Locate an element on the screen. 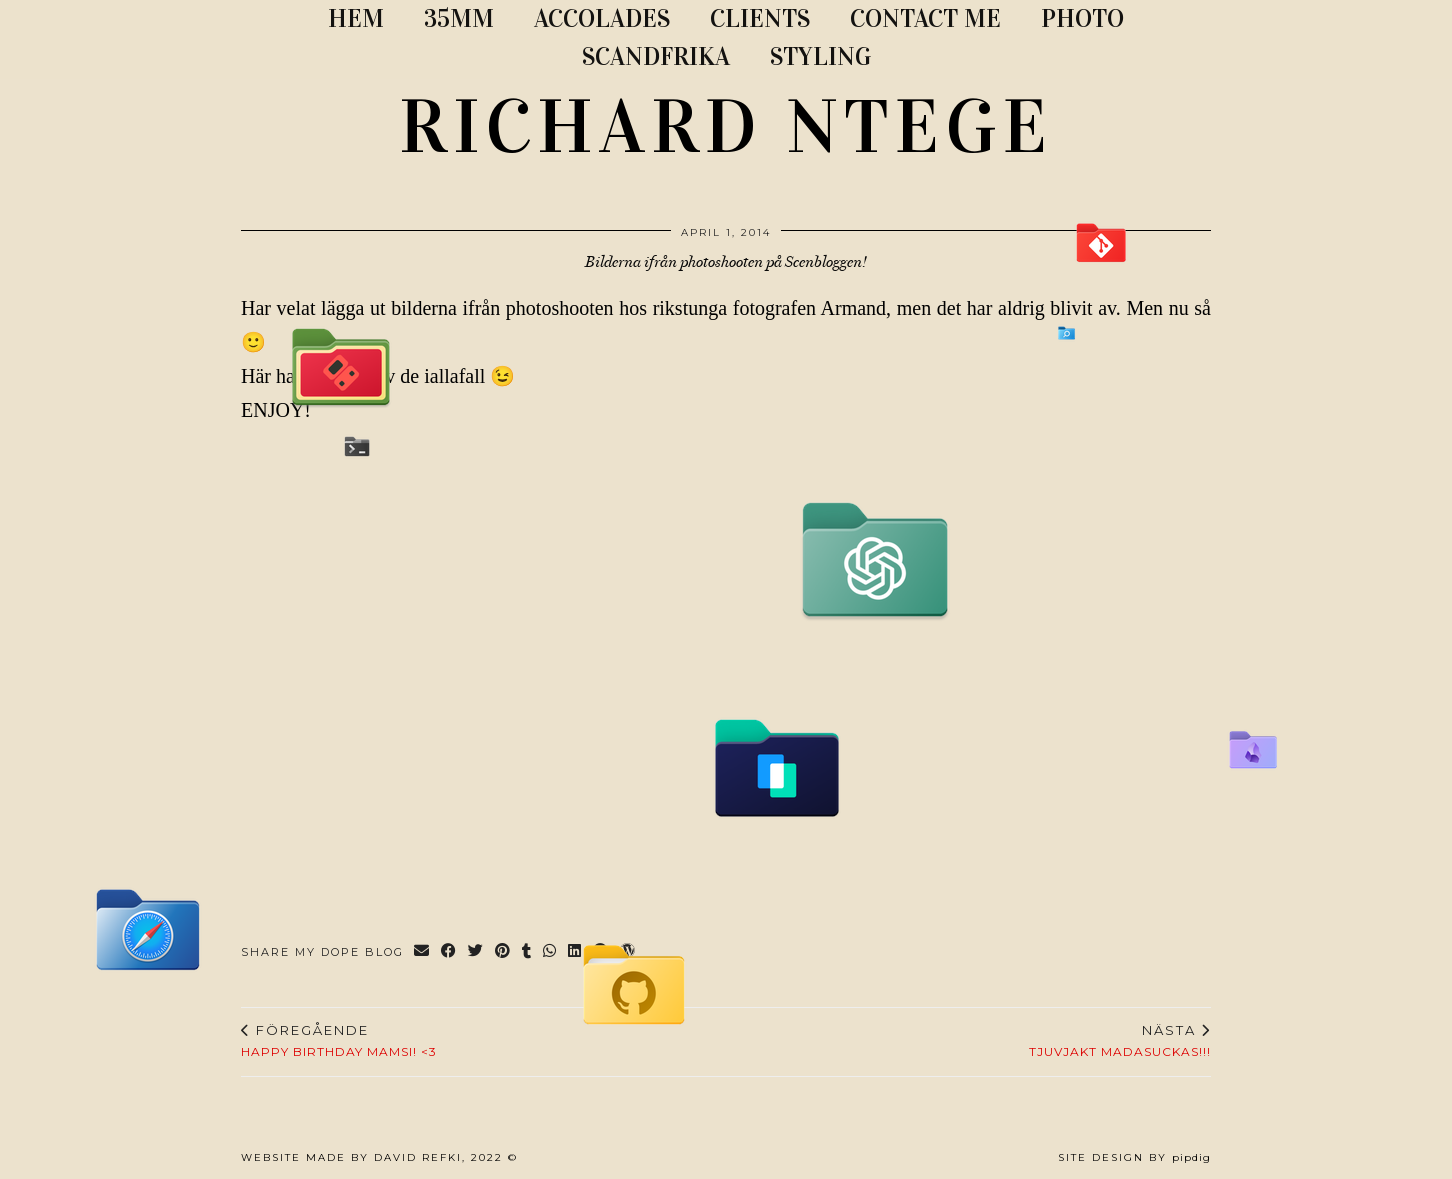 This screenshot has height=1179, width=1452. search within folder contents is located at coordinates (1066, 333).